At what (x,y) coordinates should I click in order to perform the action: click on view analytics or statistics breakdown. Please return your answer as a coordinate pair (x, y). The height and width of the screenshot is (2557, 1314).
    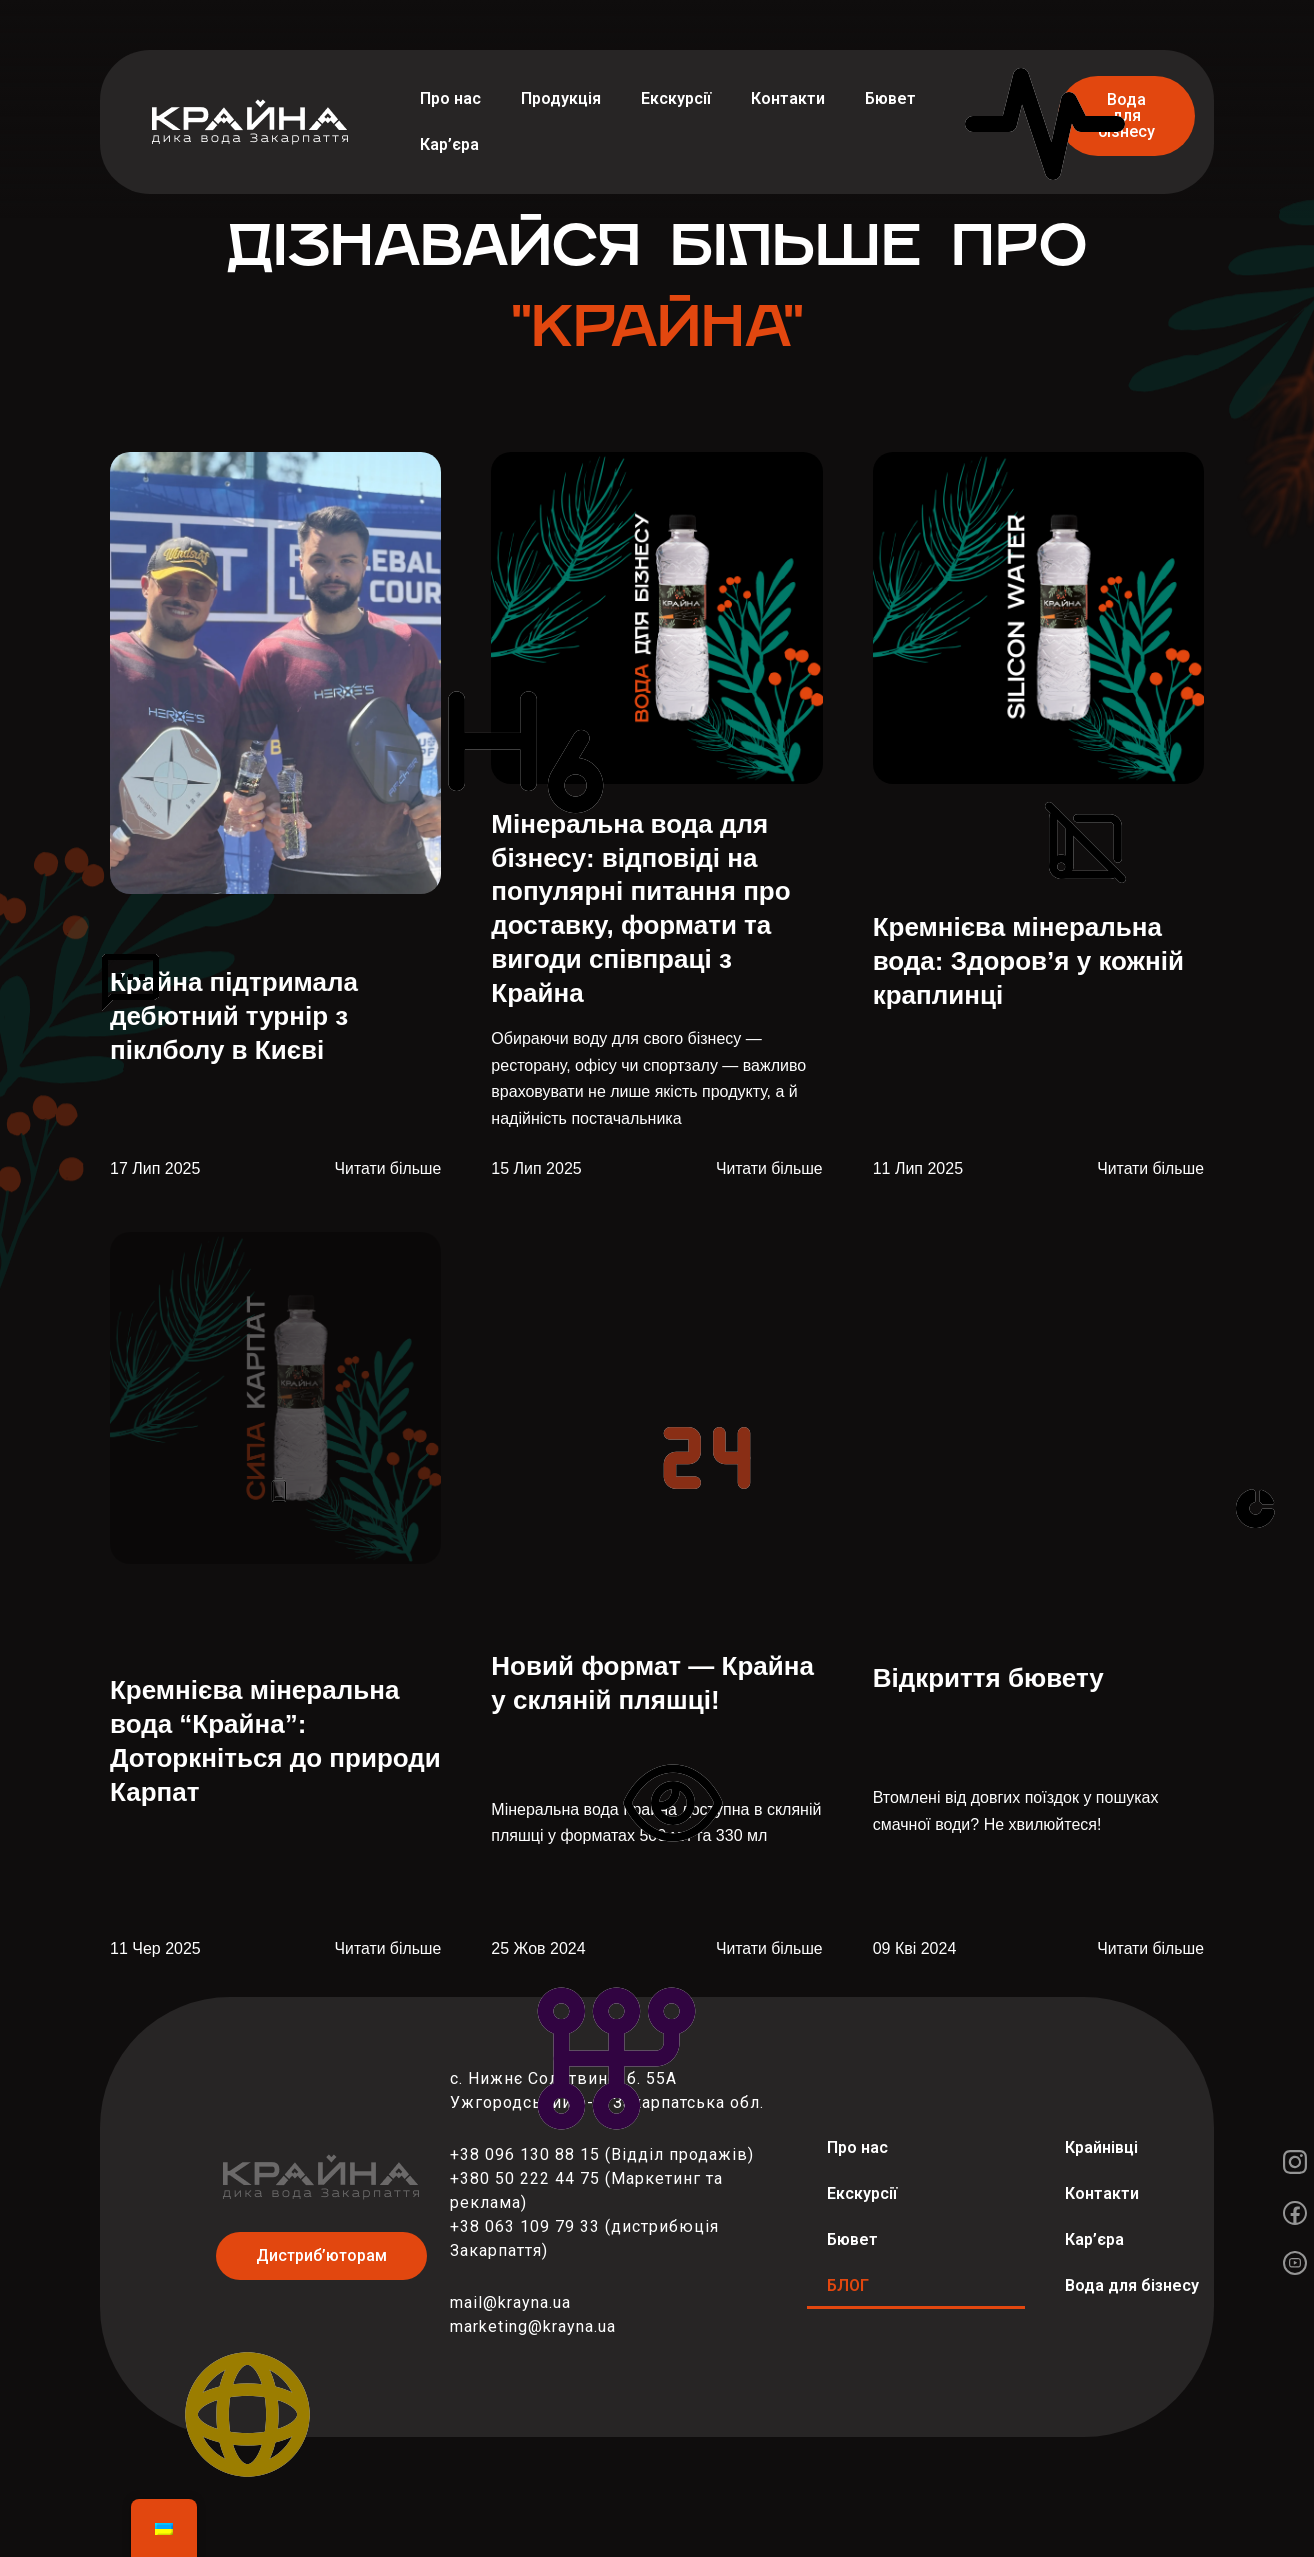
    Looking at the image, I should click on (1255, 1508).